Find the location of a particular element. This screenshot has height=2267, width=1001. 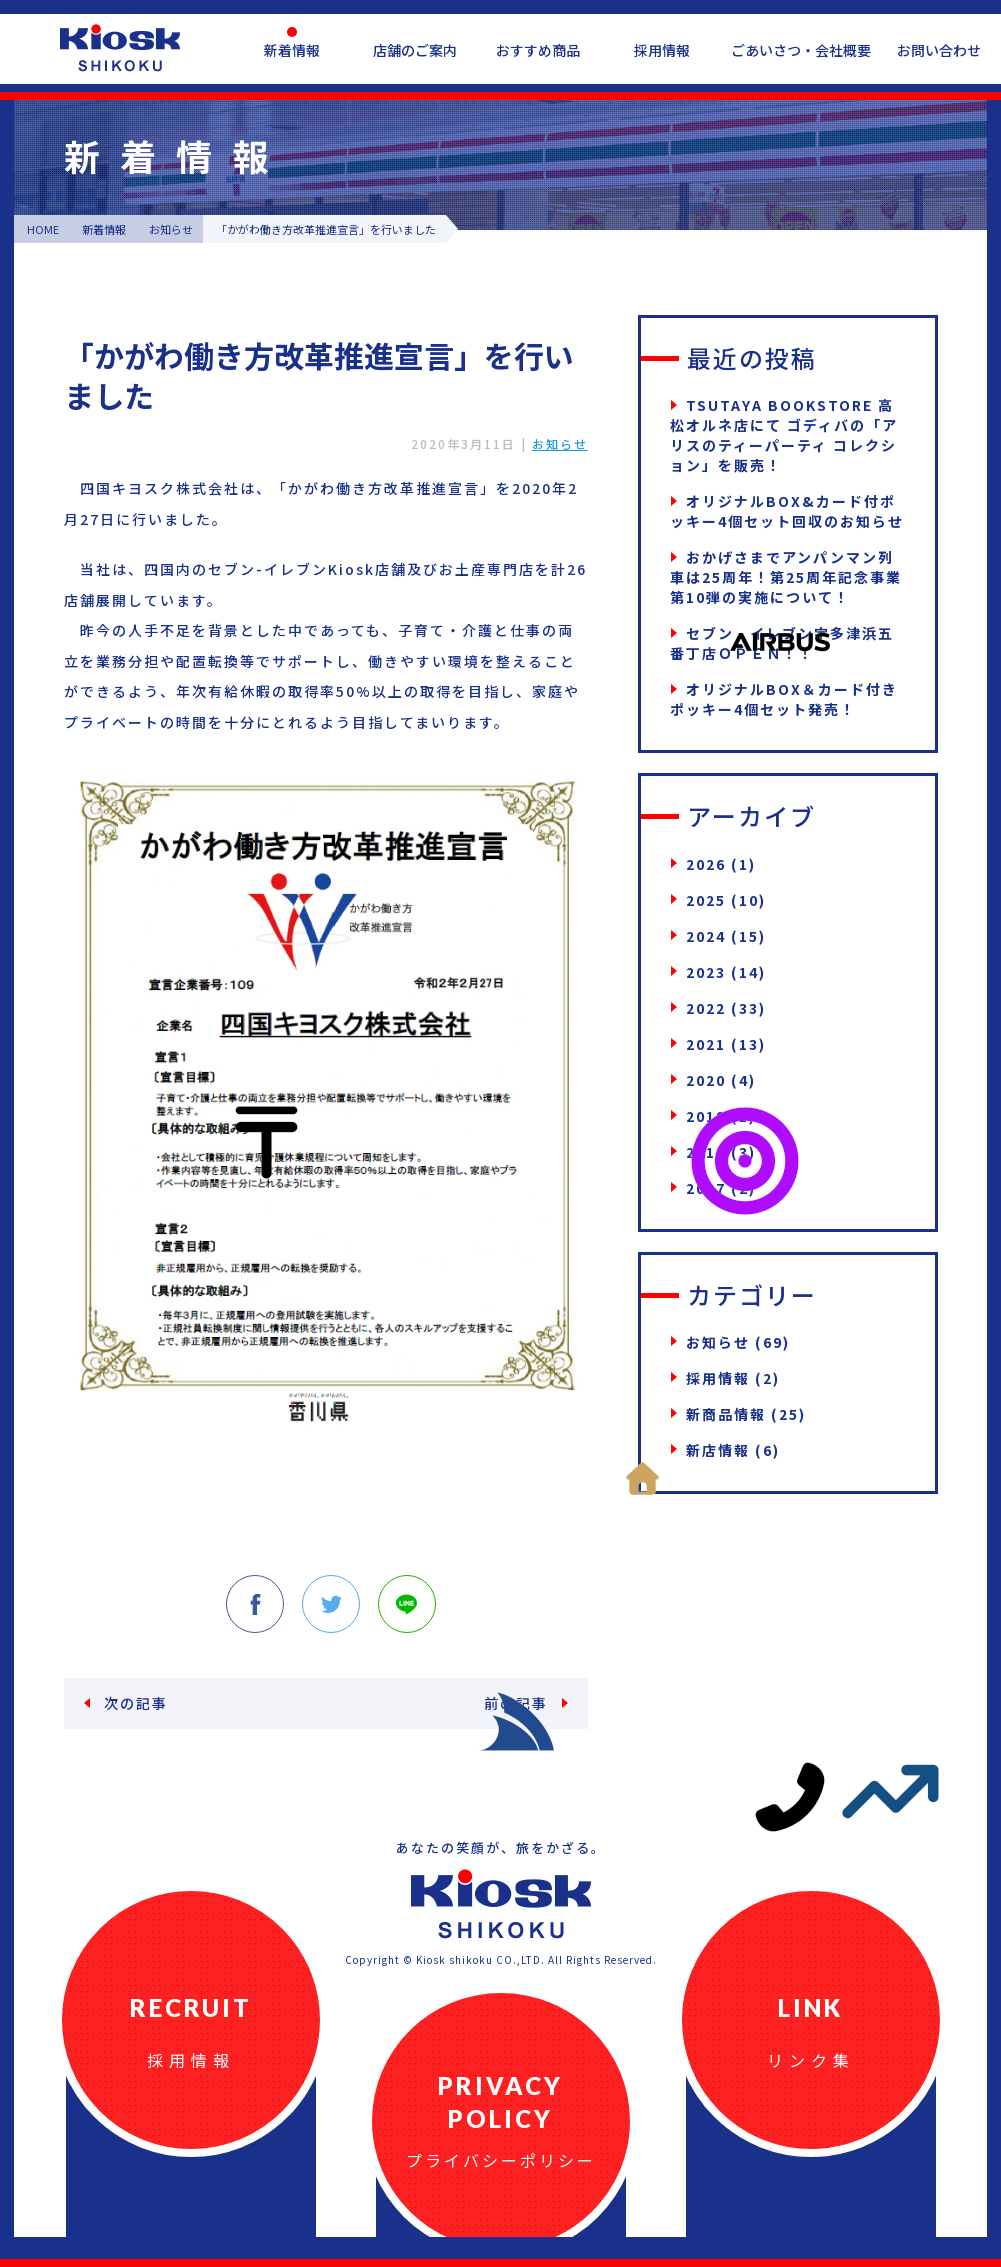

set a goal or target is located at coordinates (745, 1161).